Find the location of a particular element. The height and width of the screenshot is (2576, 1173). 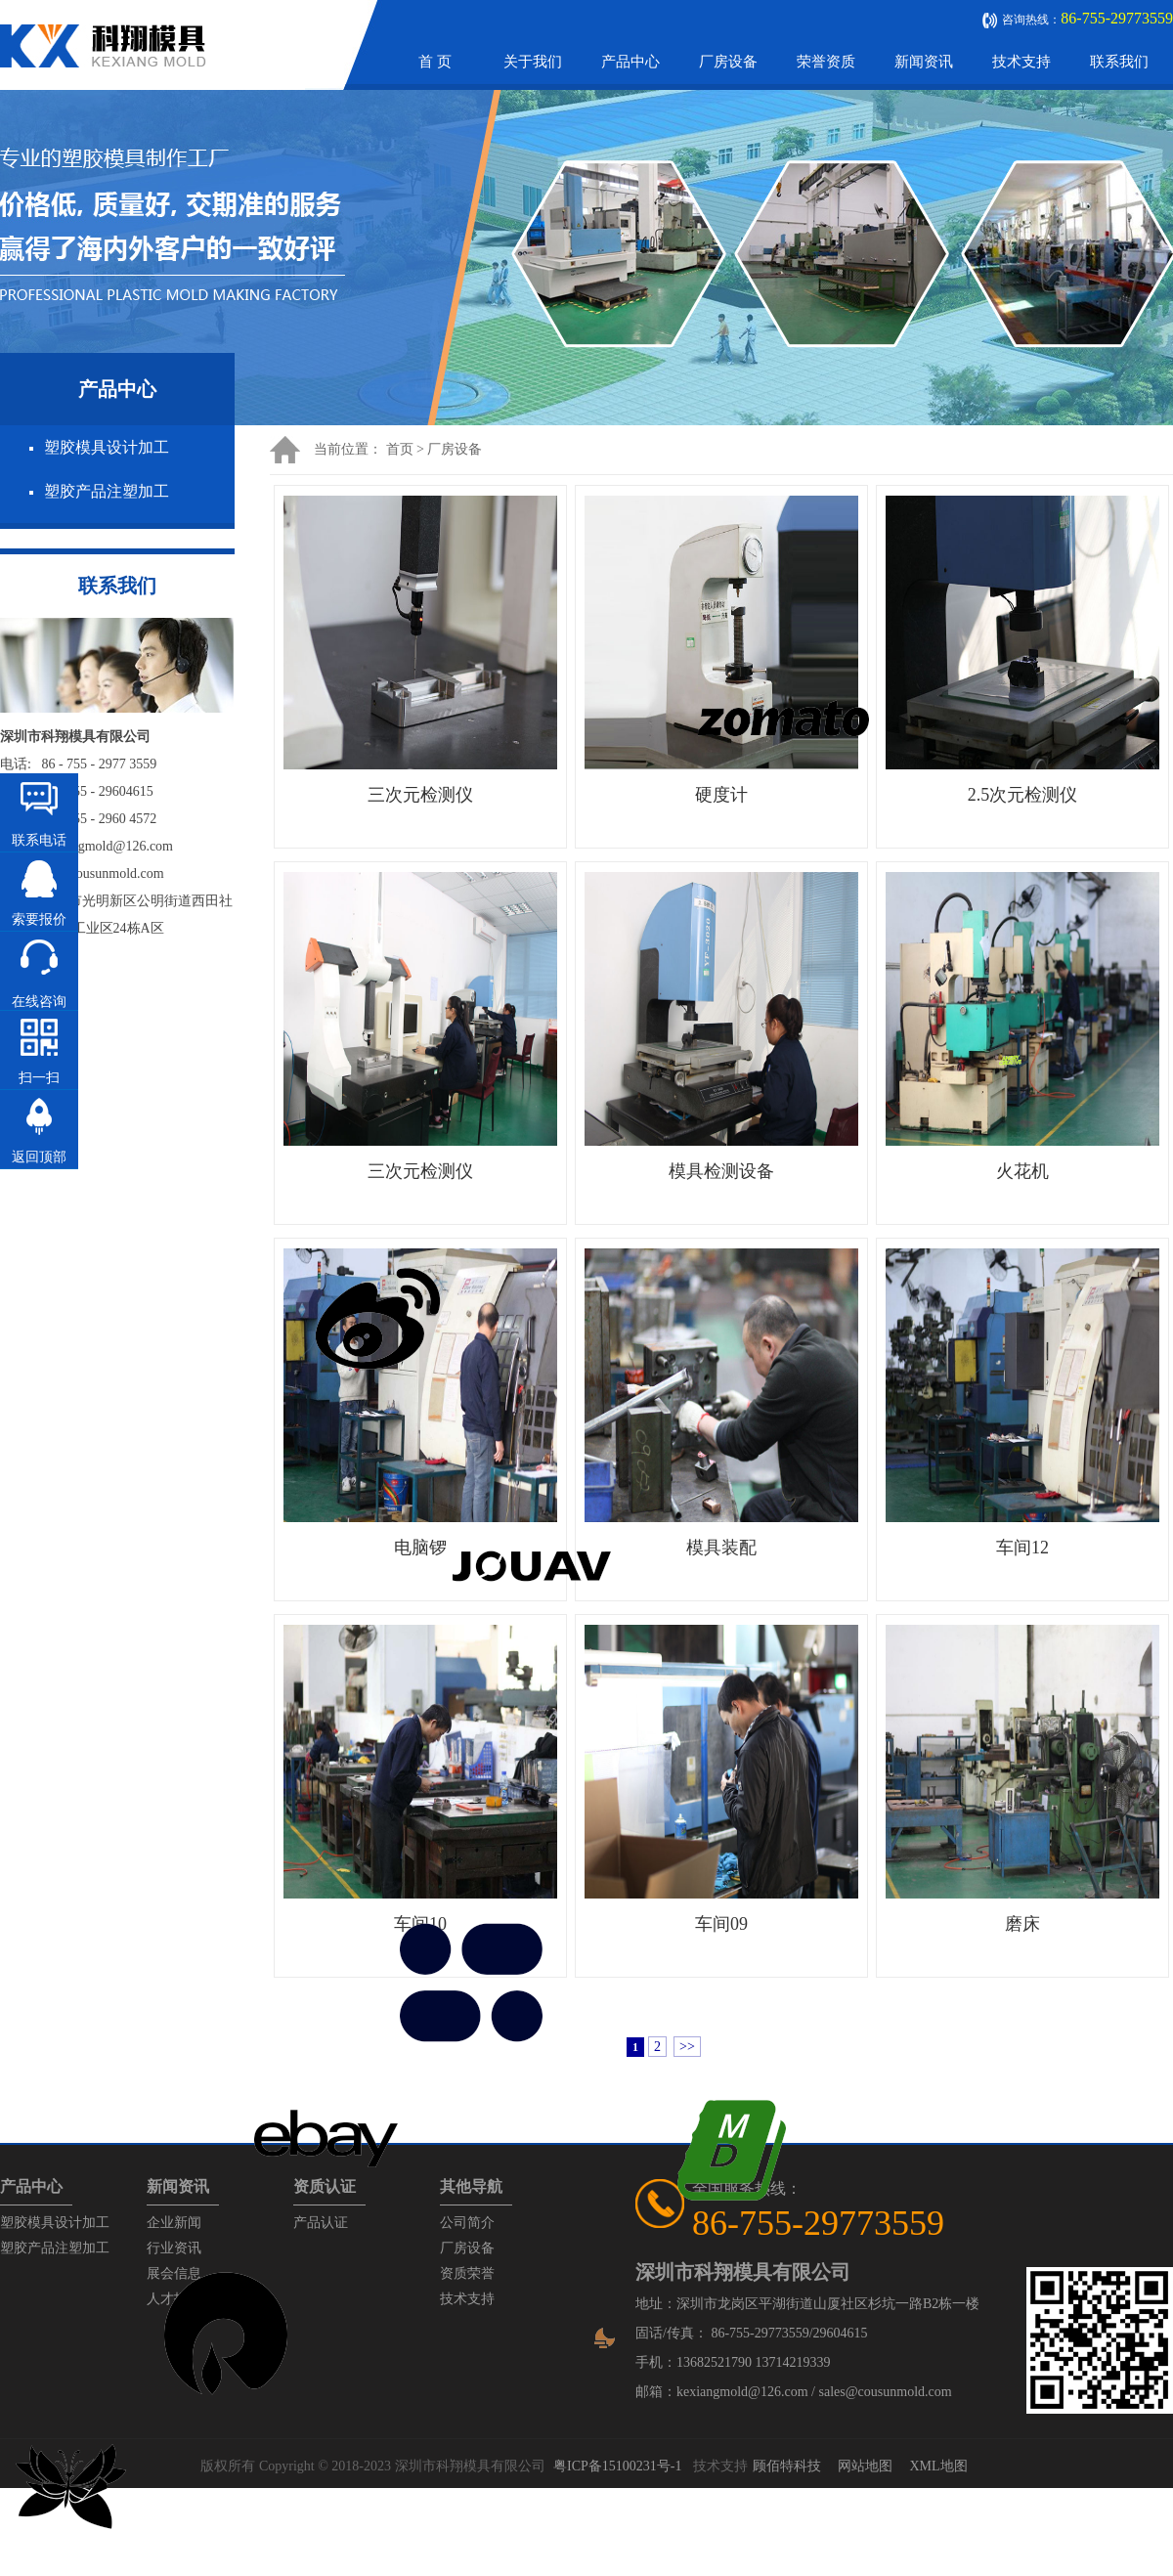

mdbook documentation tool logo is located at coordinates (731, 2150).